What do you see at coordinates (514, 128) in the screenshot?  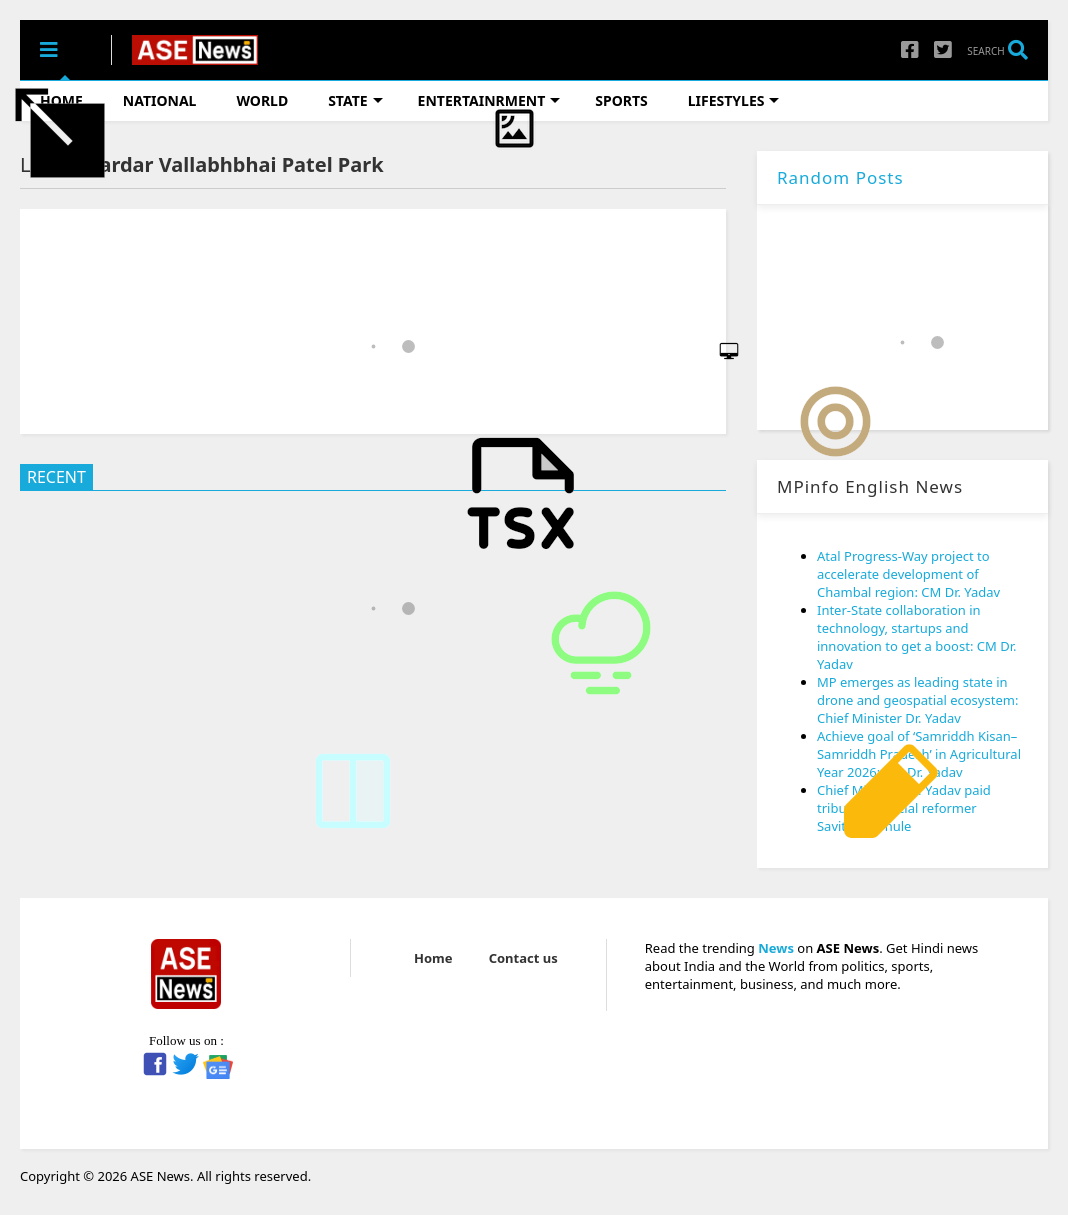 I see `switch to satellite map view` at bounding box center [514, 128].